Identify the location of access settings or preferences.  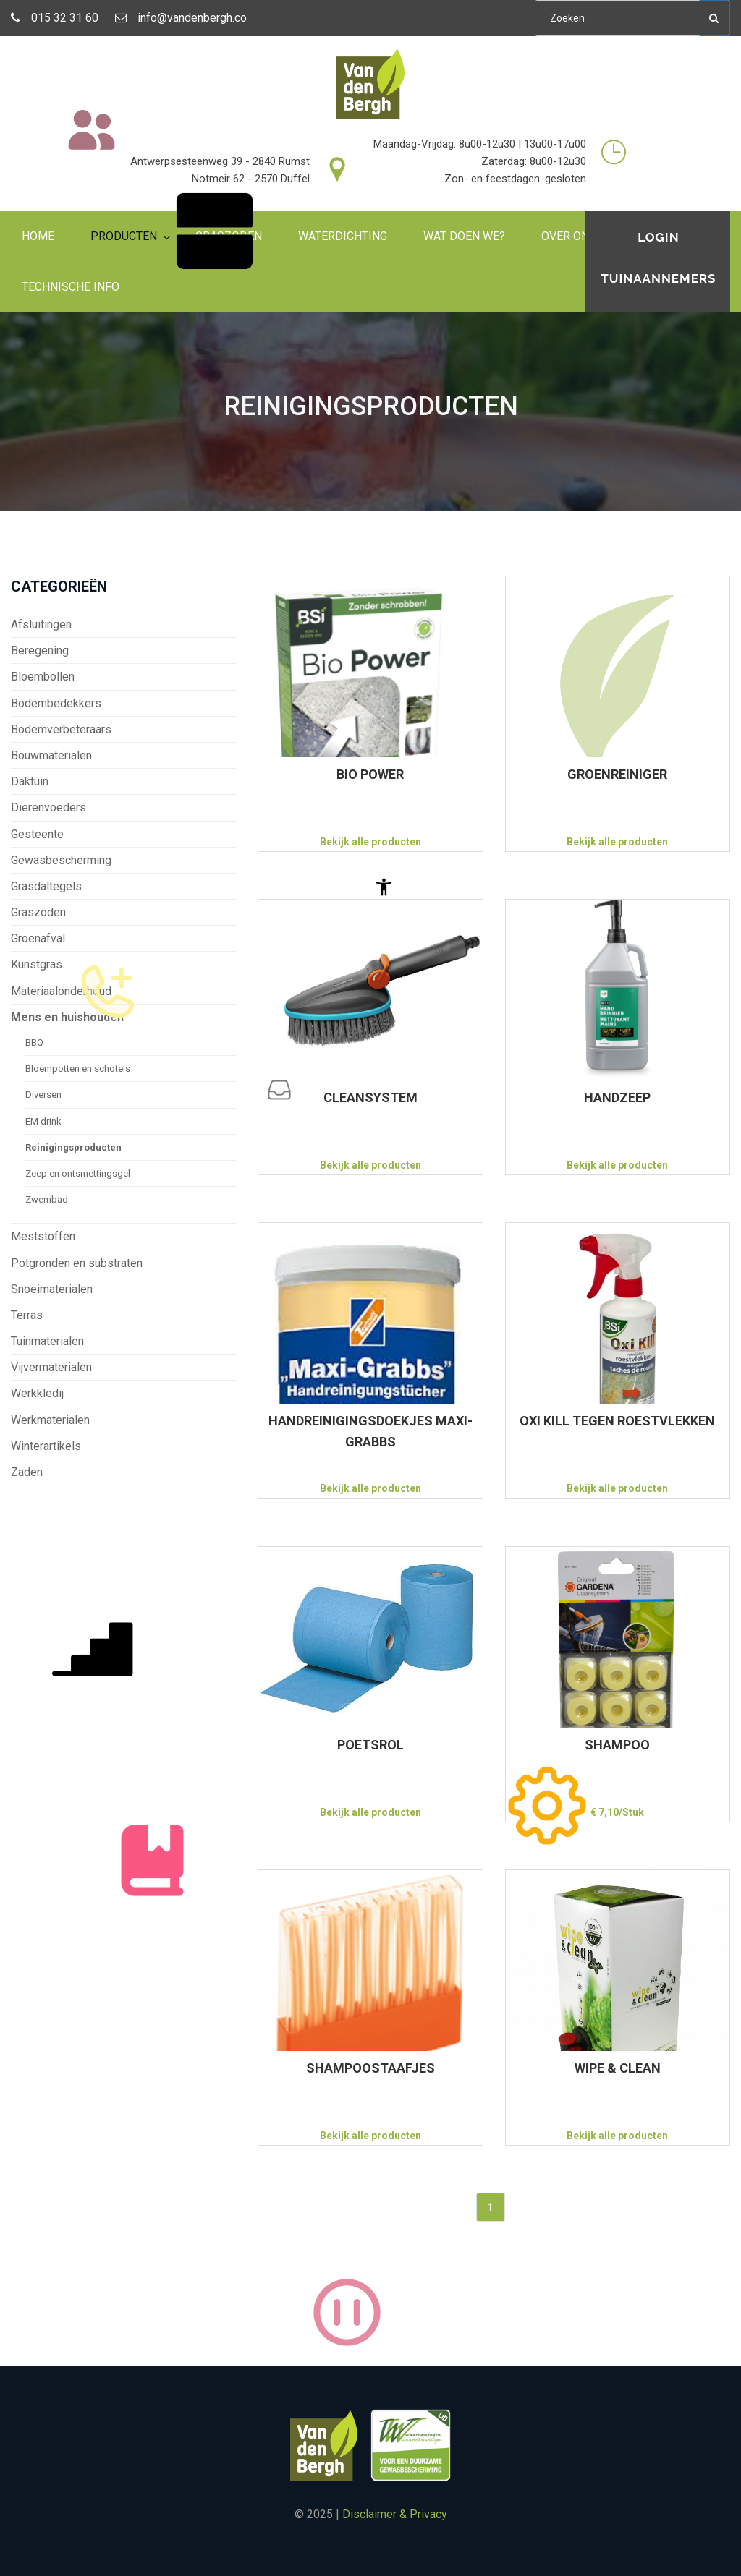
(547, 1806).